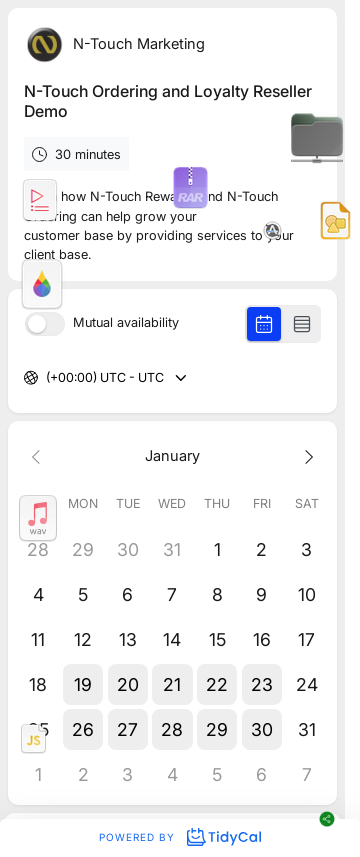 The width and height of the screenshot is (360, 857). Describe the element at coordinates (38, 518) in the screenshot. I see `an ADPCM audio file format indicator` at that location.